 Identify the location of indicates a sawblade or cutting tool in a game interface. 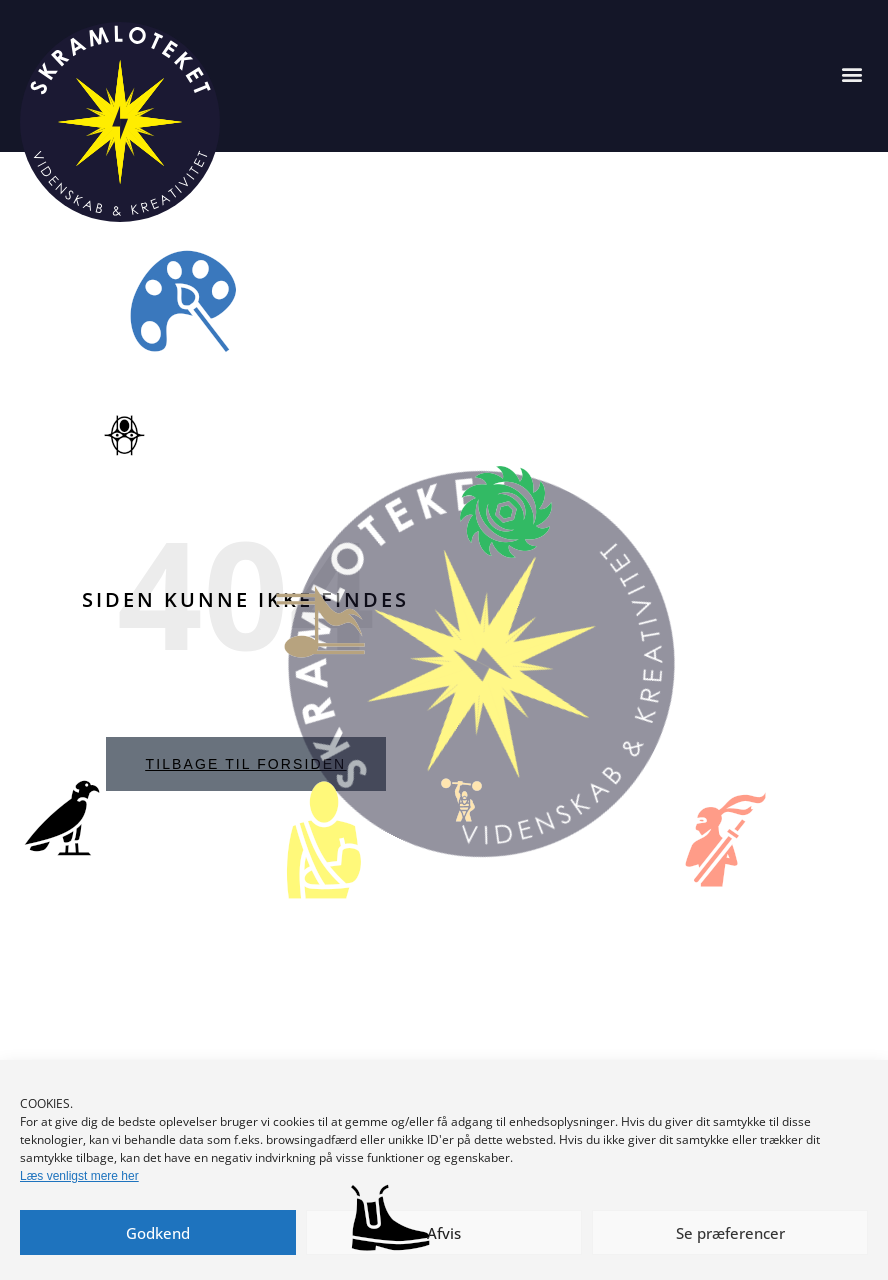
(506, 511).